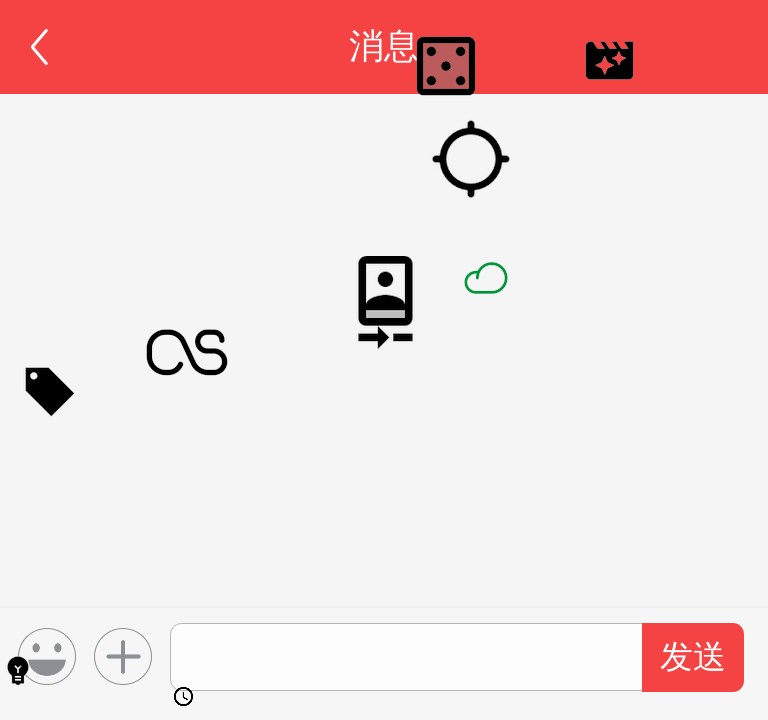  Describe the element at coordinates (471, 159) in the screenshot. I see `GPS signal not yet acquired` at that location.